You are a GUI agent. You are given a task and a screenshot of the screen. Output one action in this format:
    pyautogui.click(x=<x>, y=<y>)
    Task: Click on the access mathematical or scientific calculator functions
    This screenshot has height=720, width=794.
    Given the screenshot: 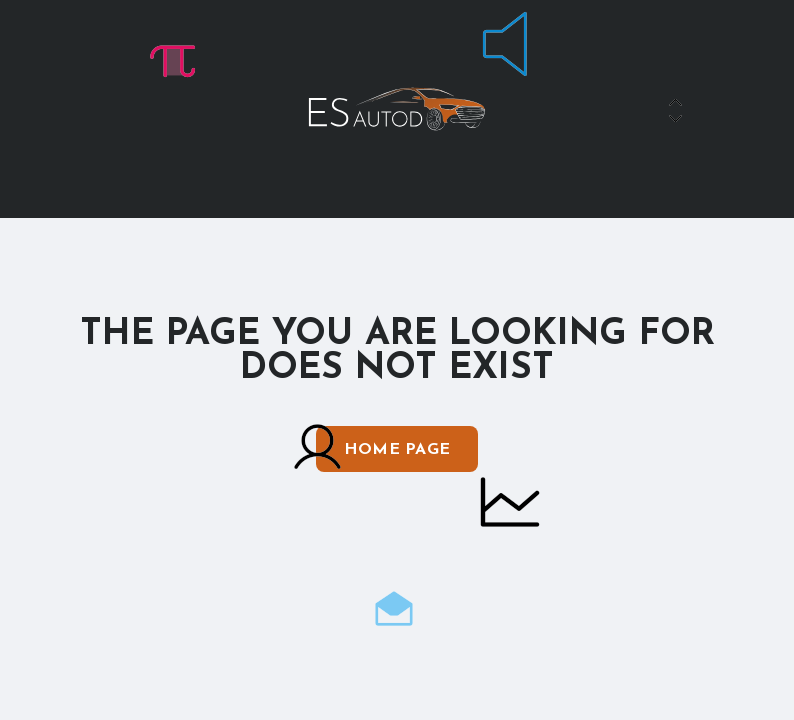 What is the action you would take?
    pyautogui.click(x=173, y=60)
    